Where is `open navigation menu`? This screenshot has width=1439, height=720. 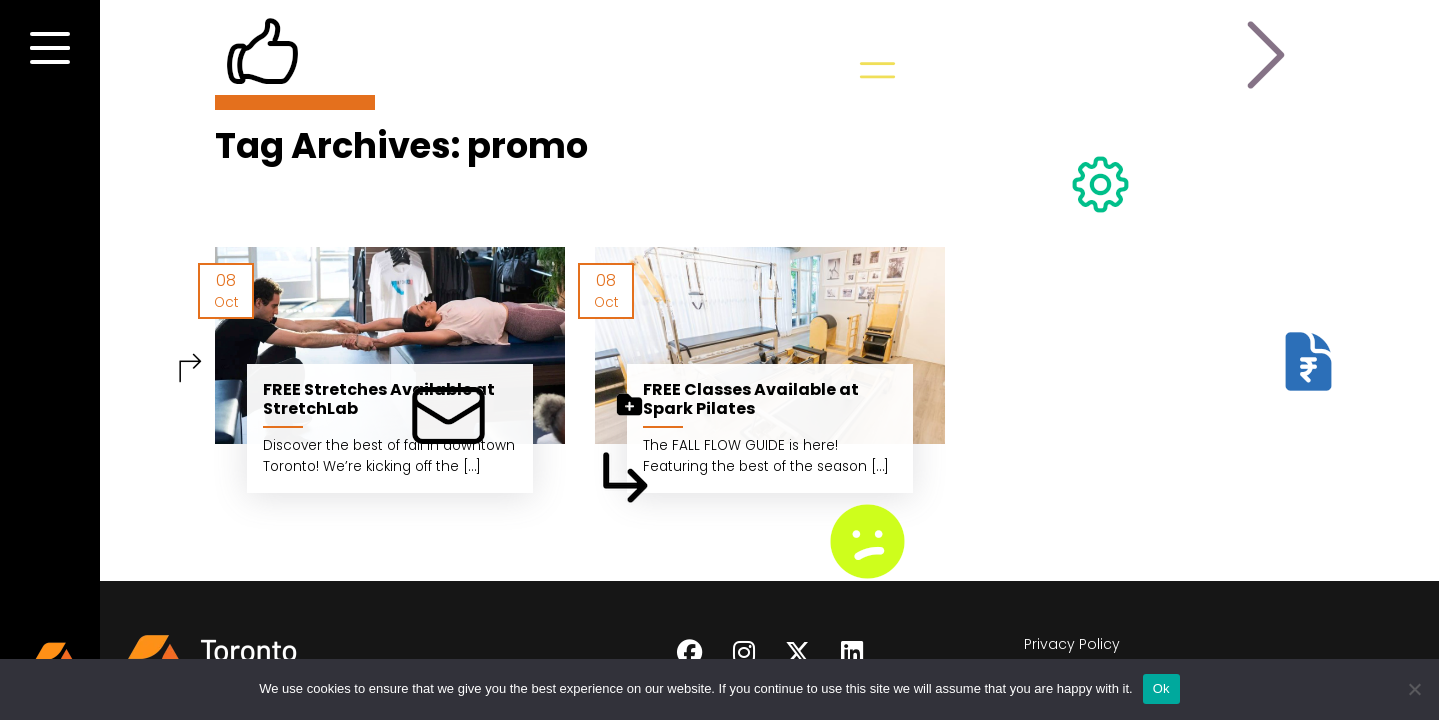 open navigation menu is located at coordinates (877, 69).